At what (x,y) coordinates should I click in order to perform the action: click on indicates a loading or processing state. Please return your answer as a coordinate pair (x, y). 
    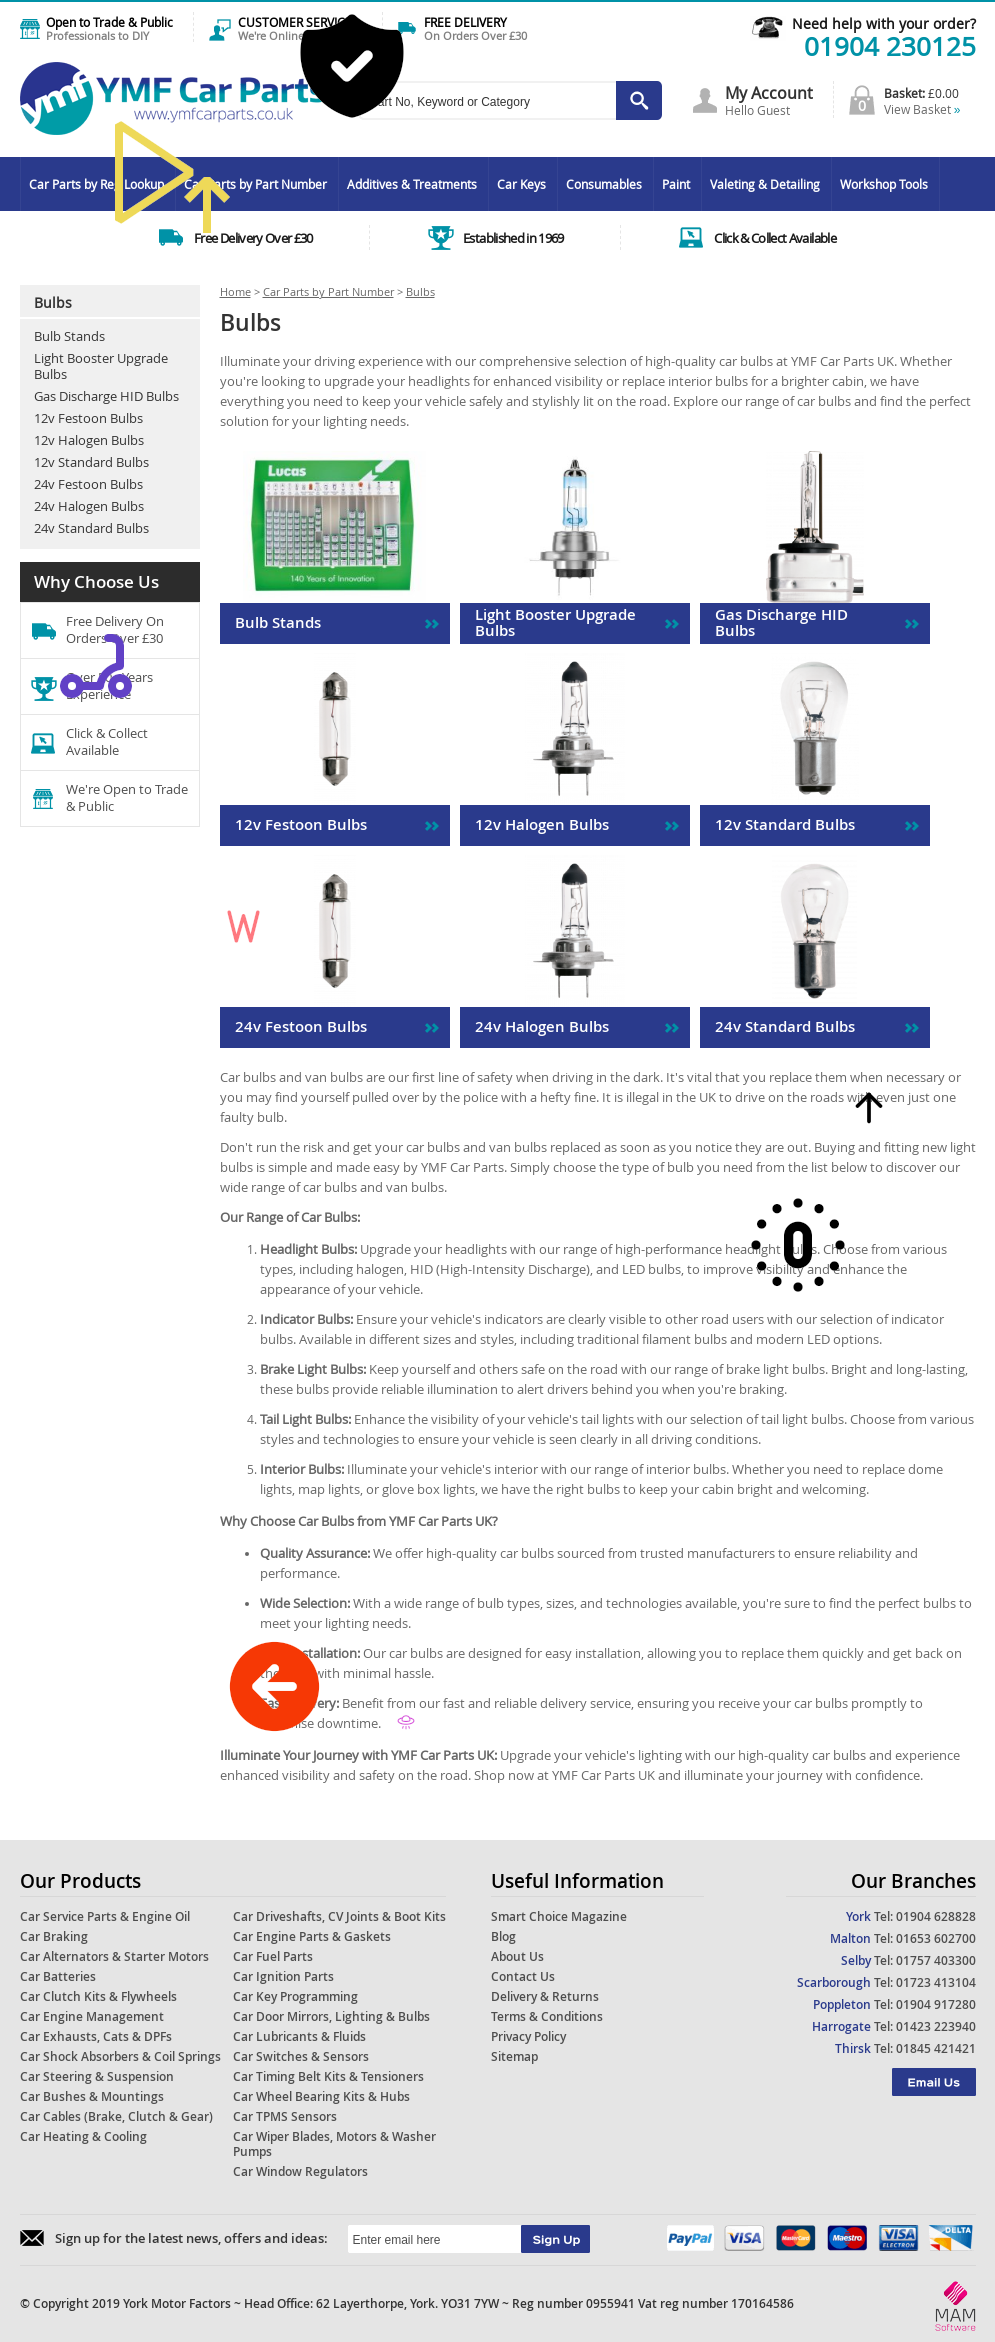
    Looking at the image, I should click on (798, 1245).